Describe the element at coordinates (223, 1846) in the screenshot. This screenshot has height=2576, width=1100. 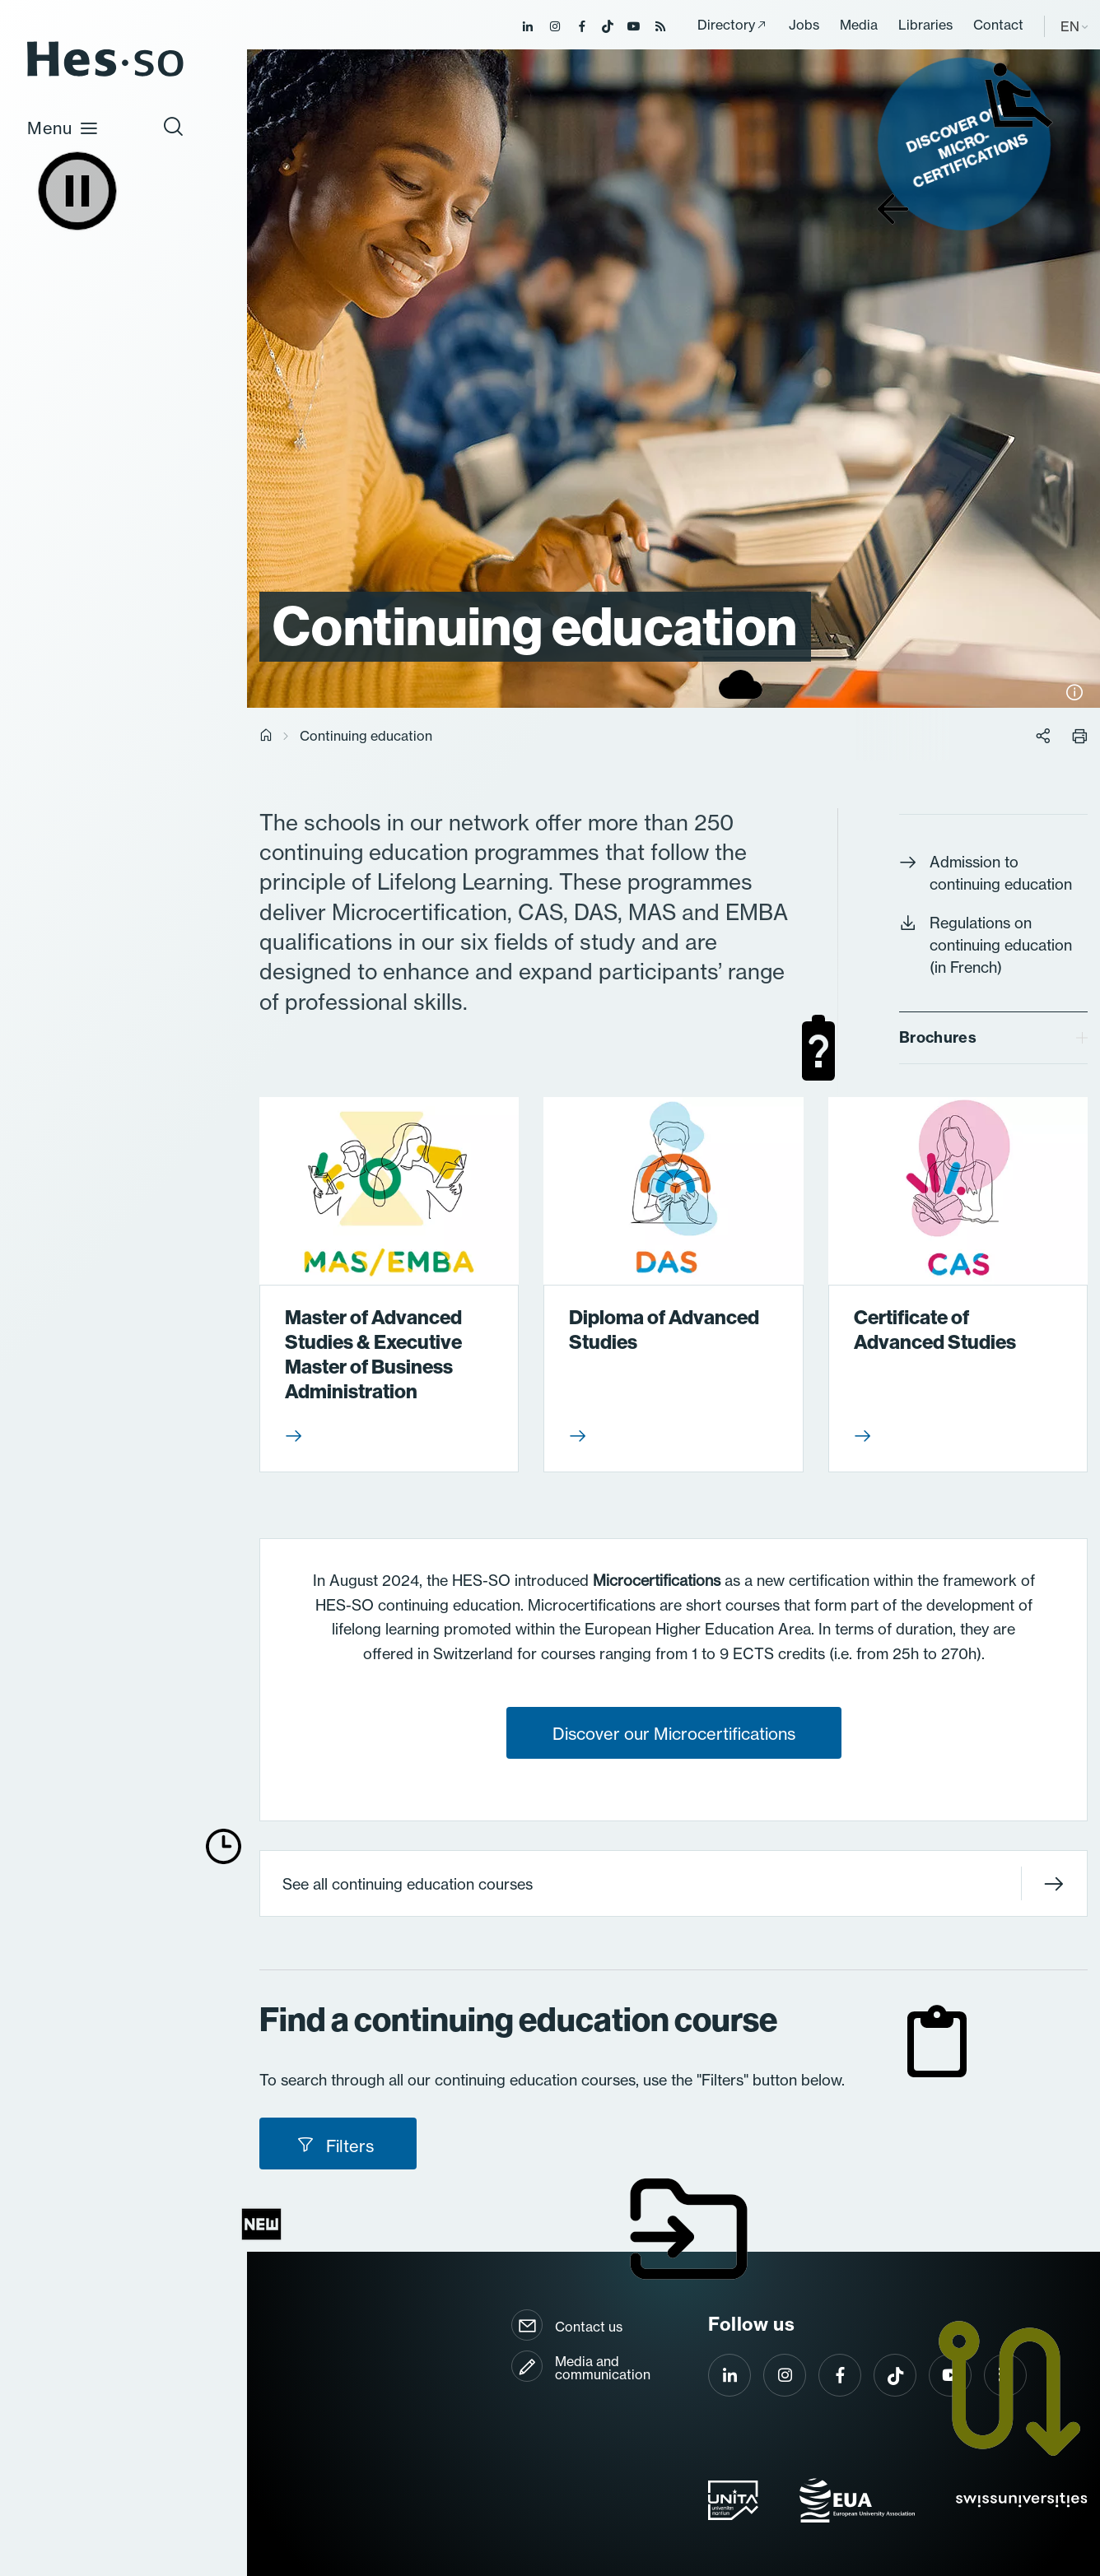
I see `view current time` at that location.